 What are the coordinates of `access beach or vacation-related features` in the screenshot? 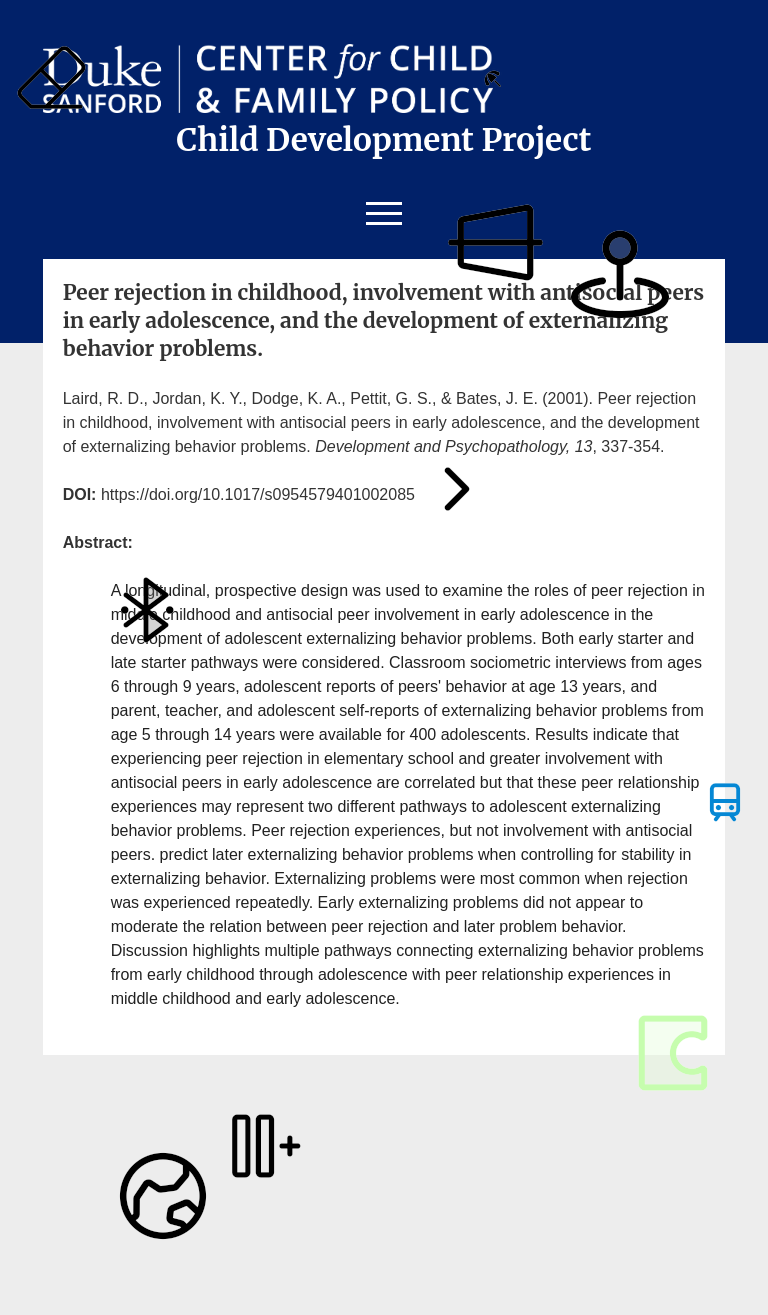 It's located at (493, 79).